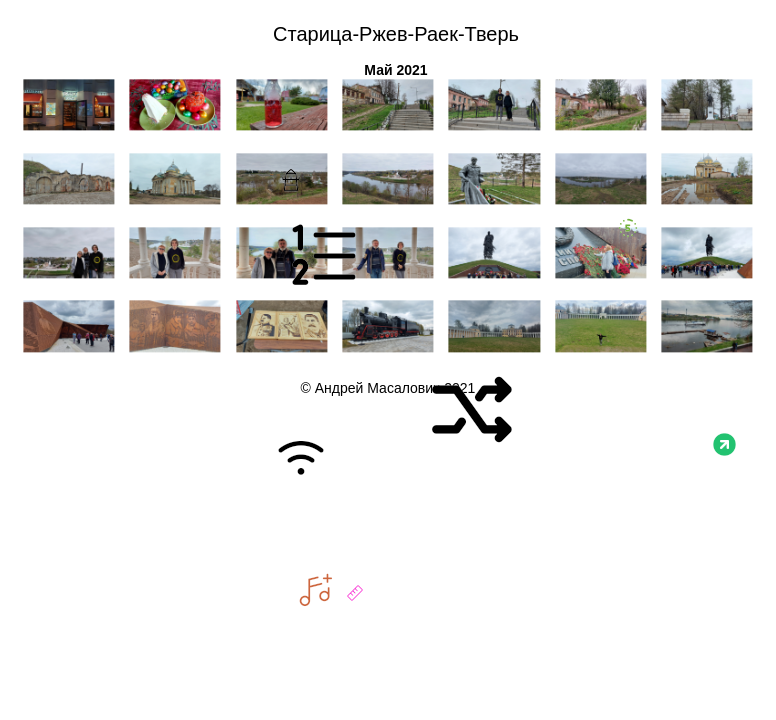 The width and height of the screenshot is (776, 720). What do you see at coordinates (291, 181) in the screenshot?
I see `access website accessibility or SEO audit tools` at bounding box center [291, 181].